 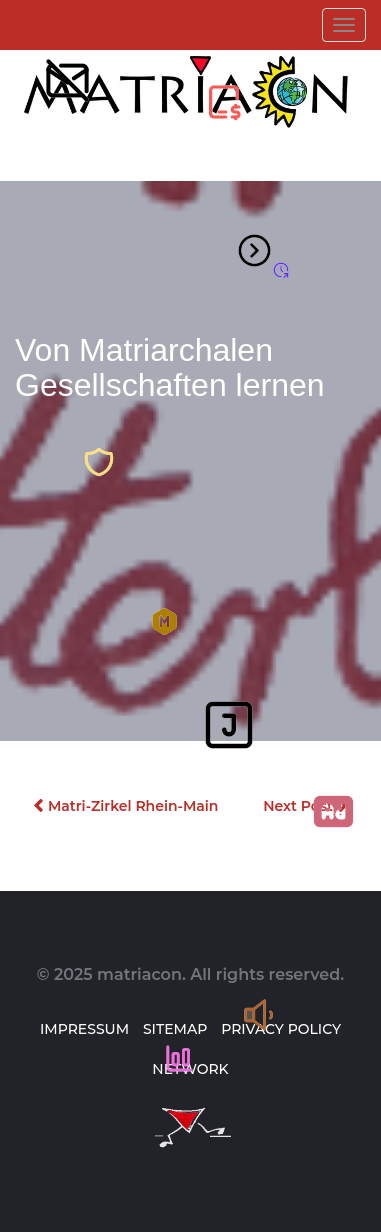 What do you see at coordinates (99, 462) in the screenshot?
I see `access security settings` at bounding box center [99, 462].